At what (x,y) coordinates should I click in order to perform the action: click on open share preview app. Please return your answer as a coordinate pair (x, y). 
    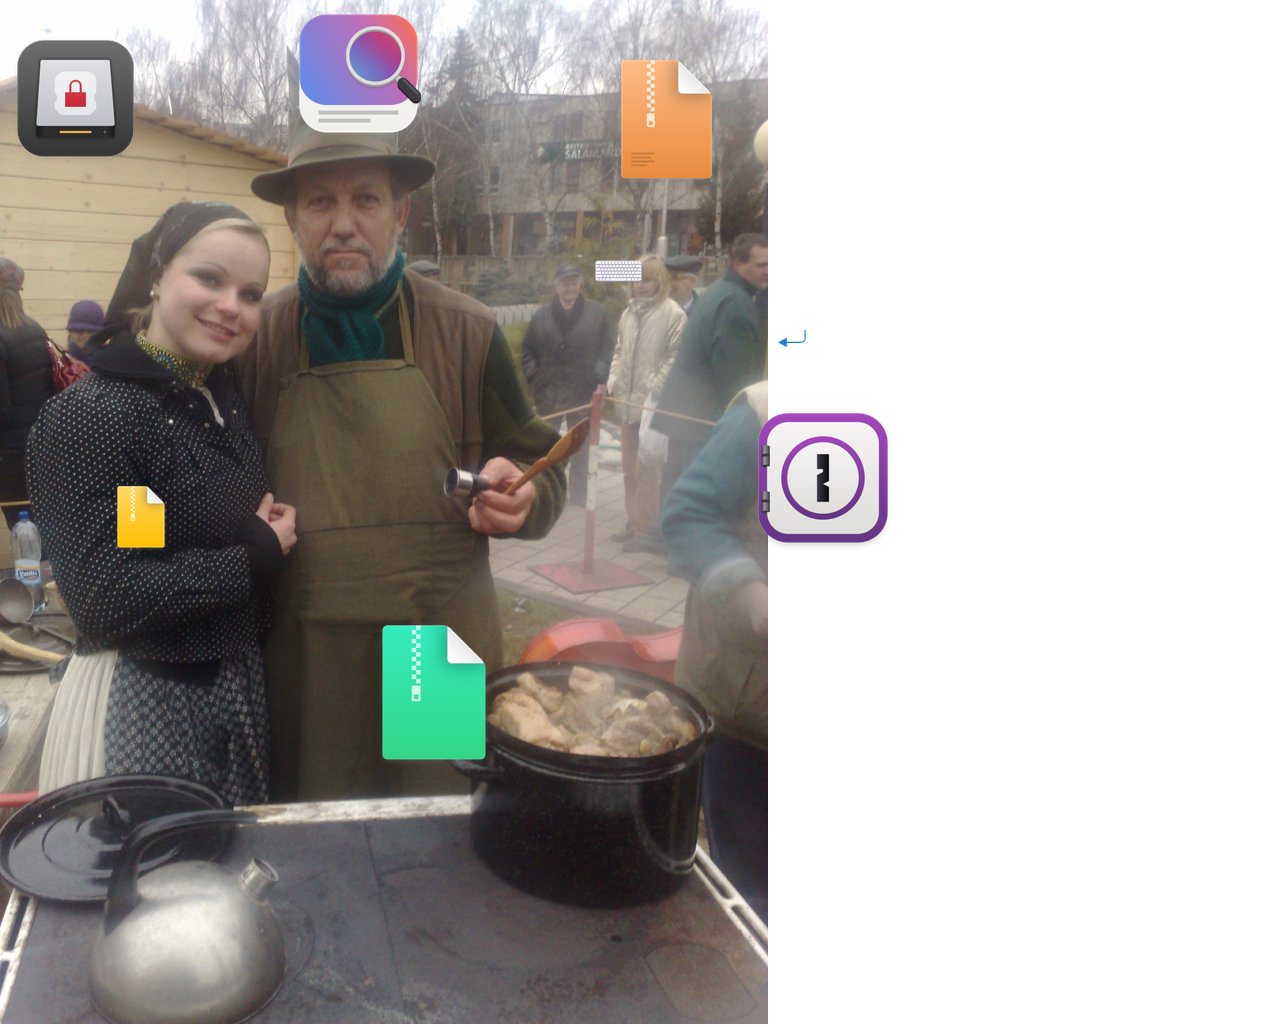
    Looking at the image, I should click on (358, 73).